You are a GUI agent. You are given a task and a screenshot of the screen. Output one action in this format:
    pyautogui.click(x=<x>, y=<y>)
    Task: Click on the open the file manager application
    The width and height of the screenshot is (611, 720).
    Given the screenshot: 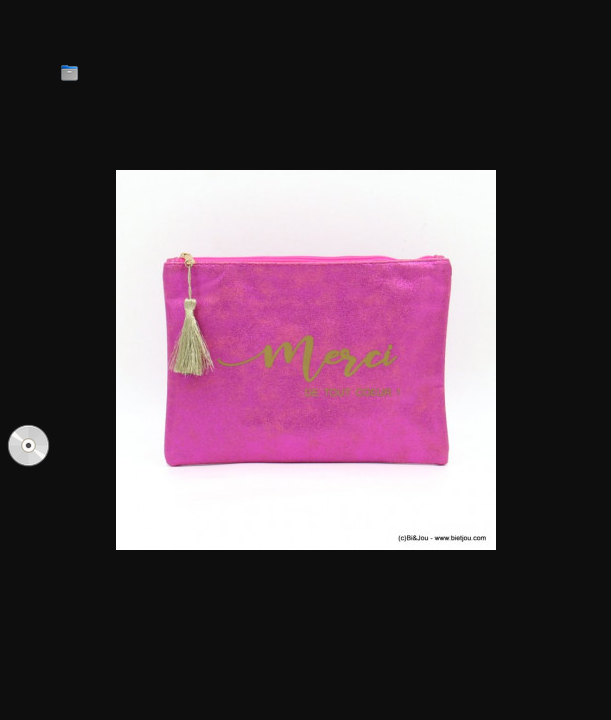 What is the action you would take?
    pyautogui.click(x=69, y=72)
    